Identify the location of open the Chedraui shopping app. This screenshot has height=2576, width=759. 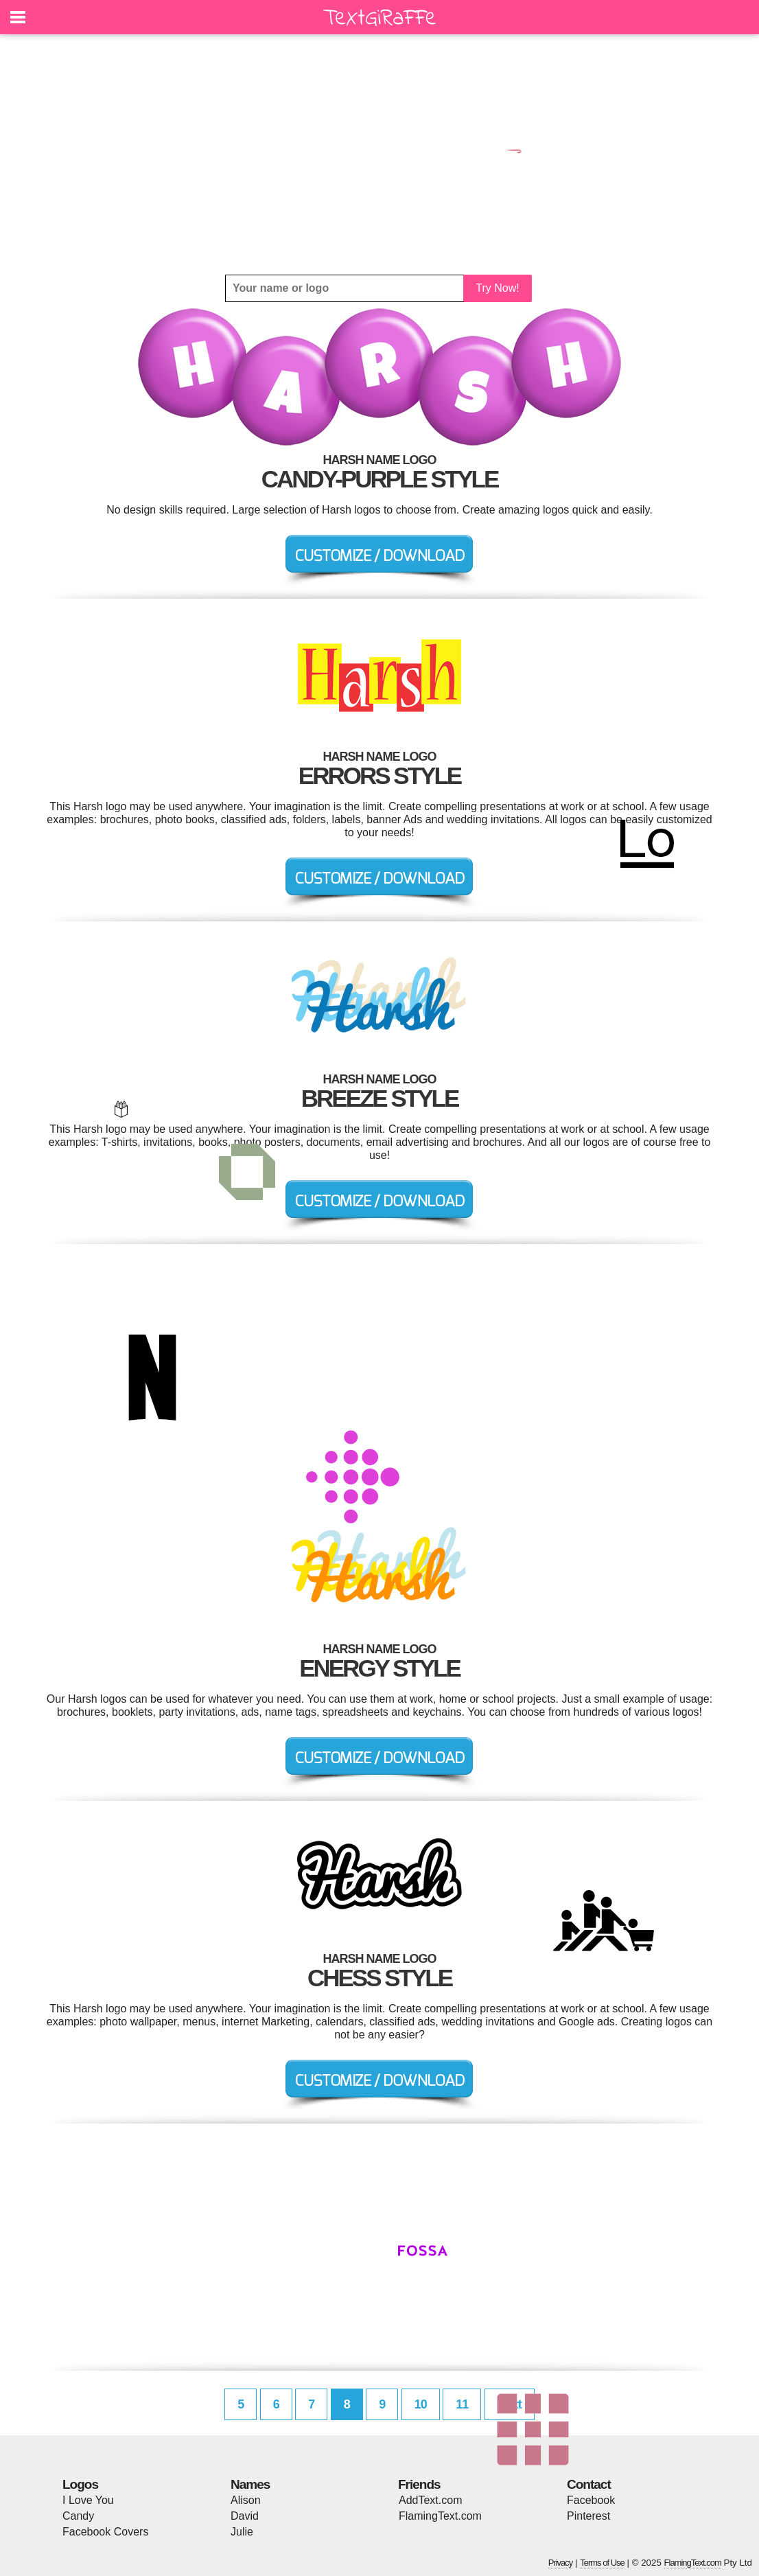
(603, 1920).